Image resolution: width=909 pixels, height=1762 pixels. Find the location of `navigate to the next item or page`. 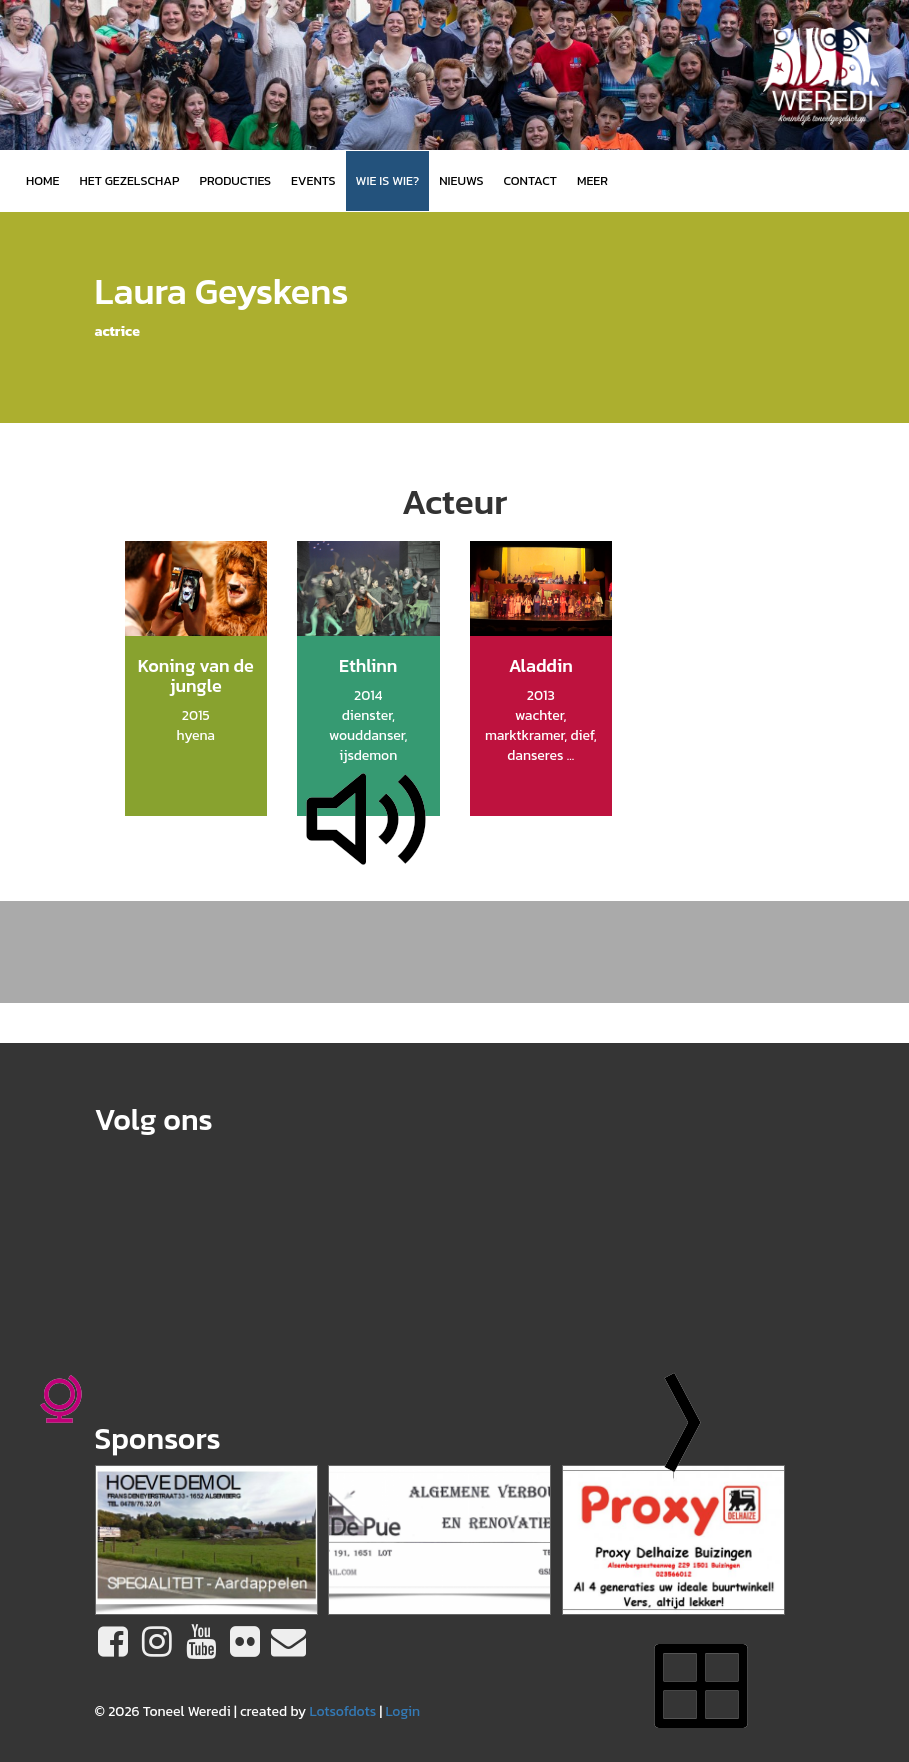

navigate to the next item or page is located at coordinates (680, 1422).